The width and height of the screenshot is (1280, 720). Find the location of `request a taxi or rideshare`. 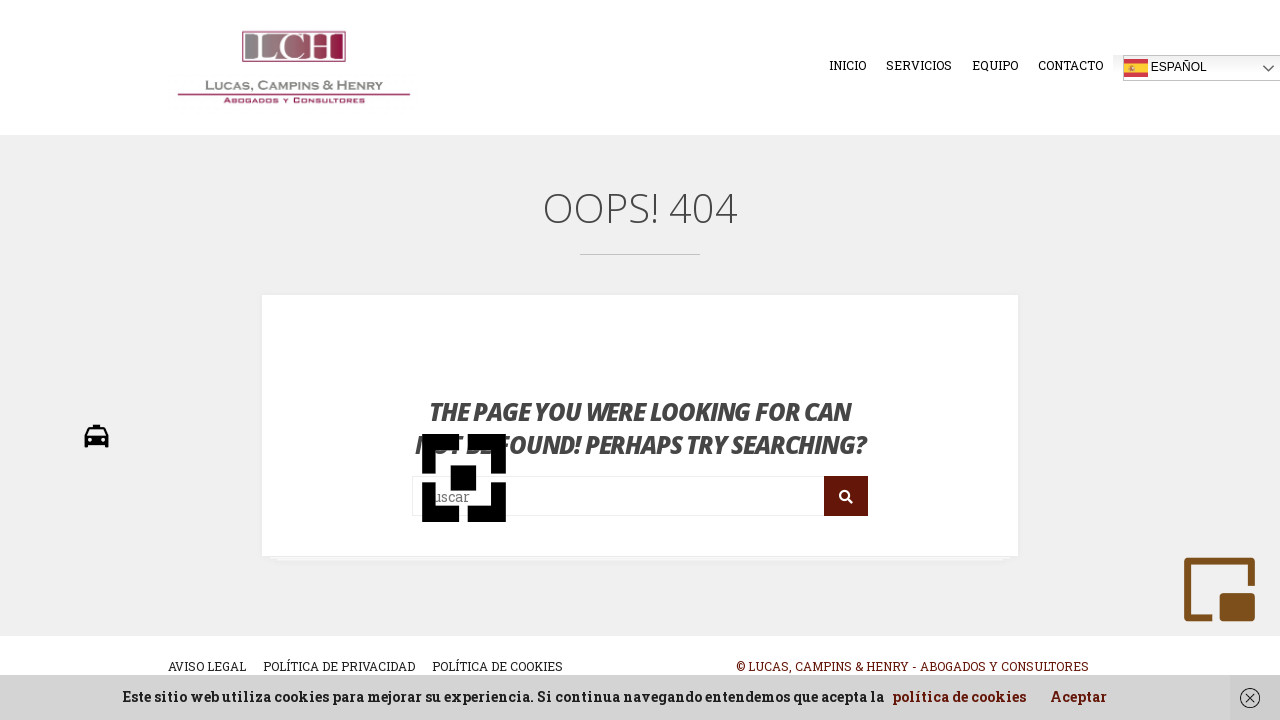

request a taxi or rideshare is located at coordinates (96, 435).